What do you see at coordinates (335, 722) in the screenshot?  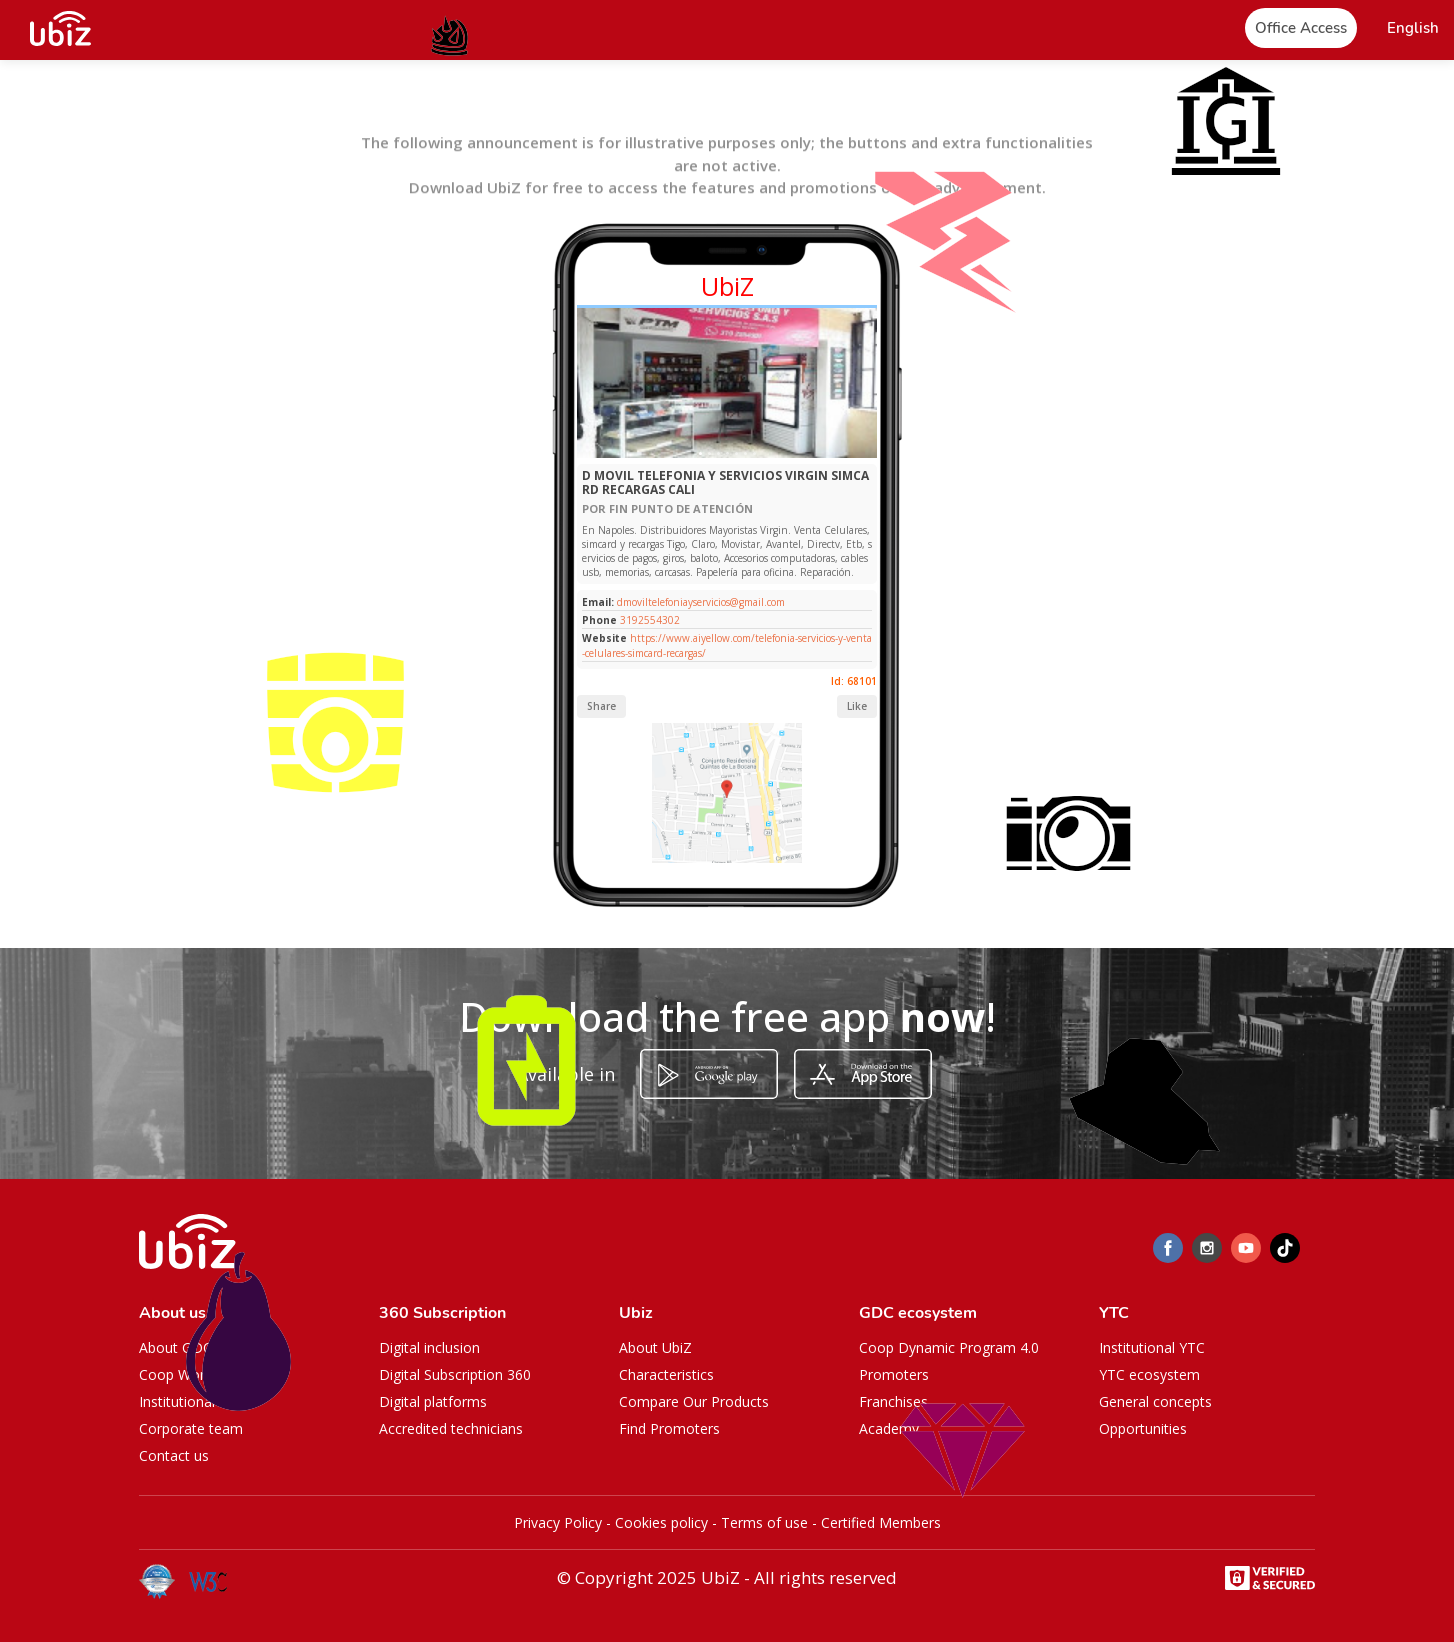 I see `access barrel or keg inventory in game` at bounding box center [335, 722].